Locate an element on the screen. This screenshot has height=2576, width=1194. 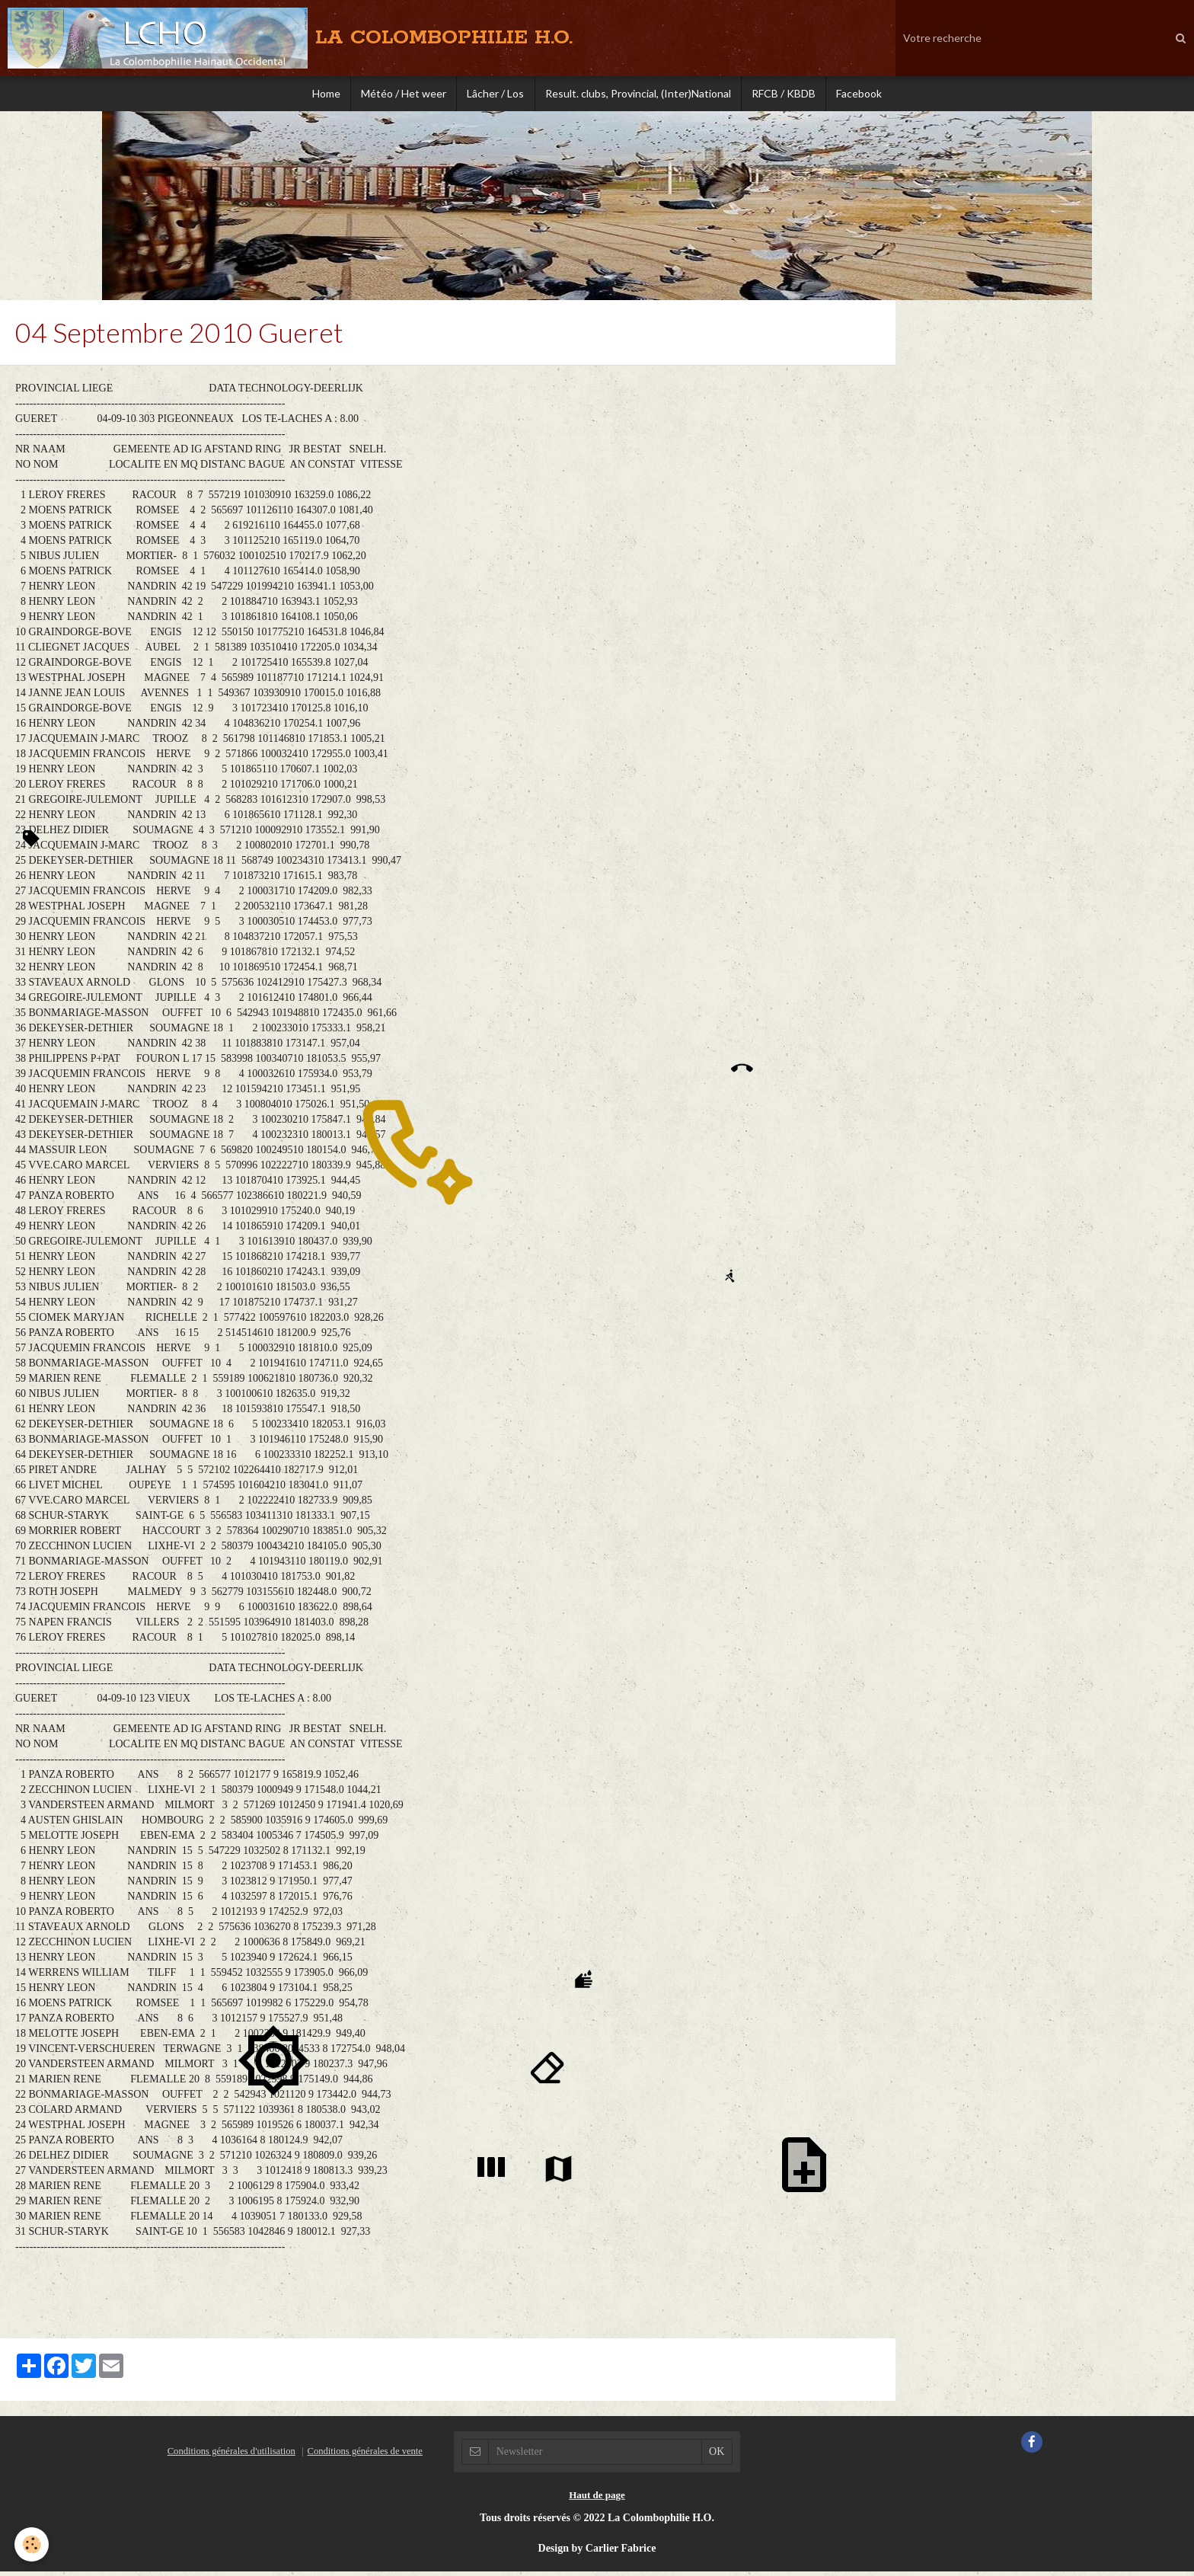
increase screen brightness is located at coordinates (273, 2060).